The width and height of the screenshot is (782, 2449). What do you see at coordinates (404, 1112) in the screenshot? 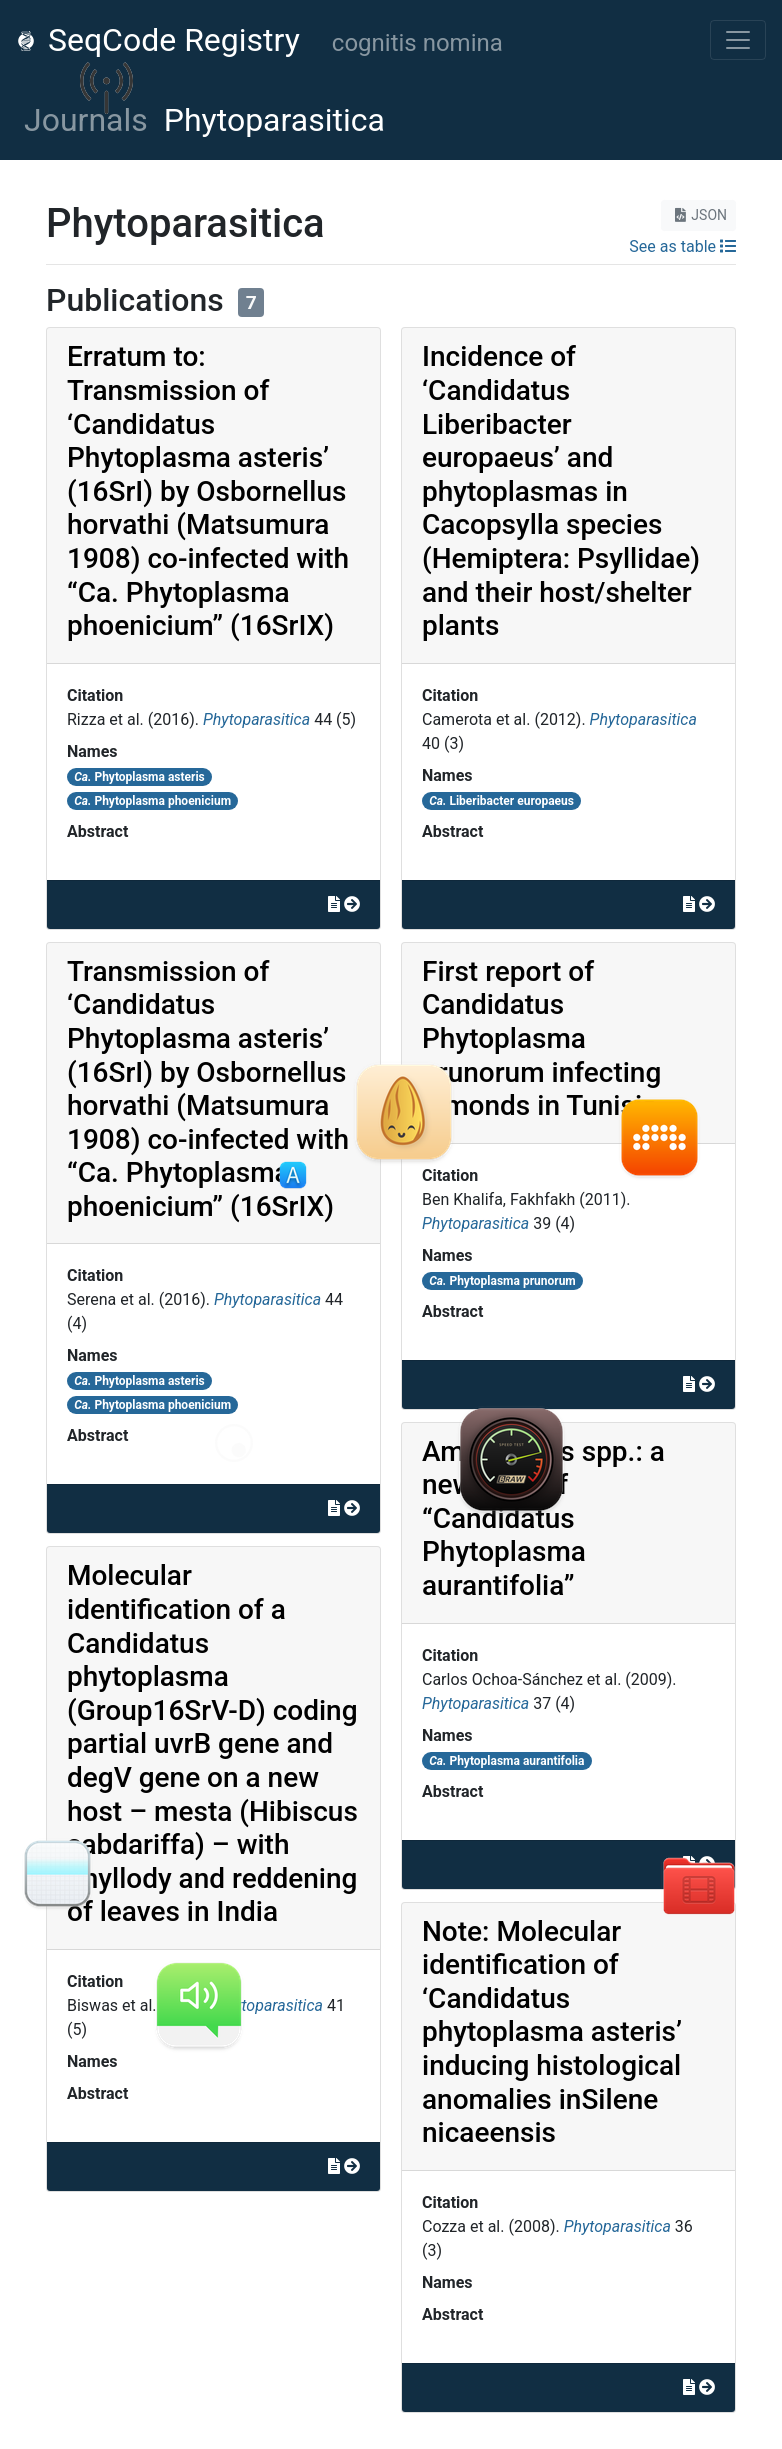
I see `open the almond app` at bounding box center [404, 1112].